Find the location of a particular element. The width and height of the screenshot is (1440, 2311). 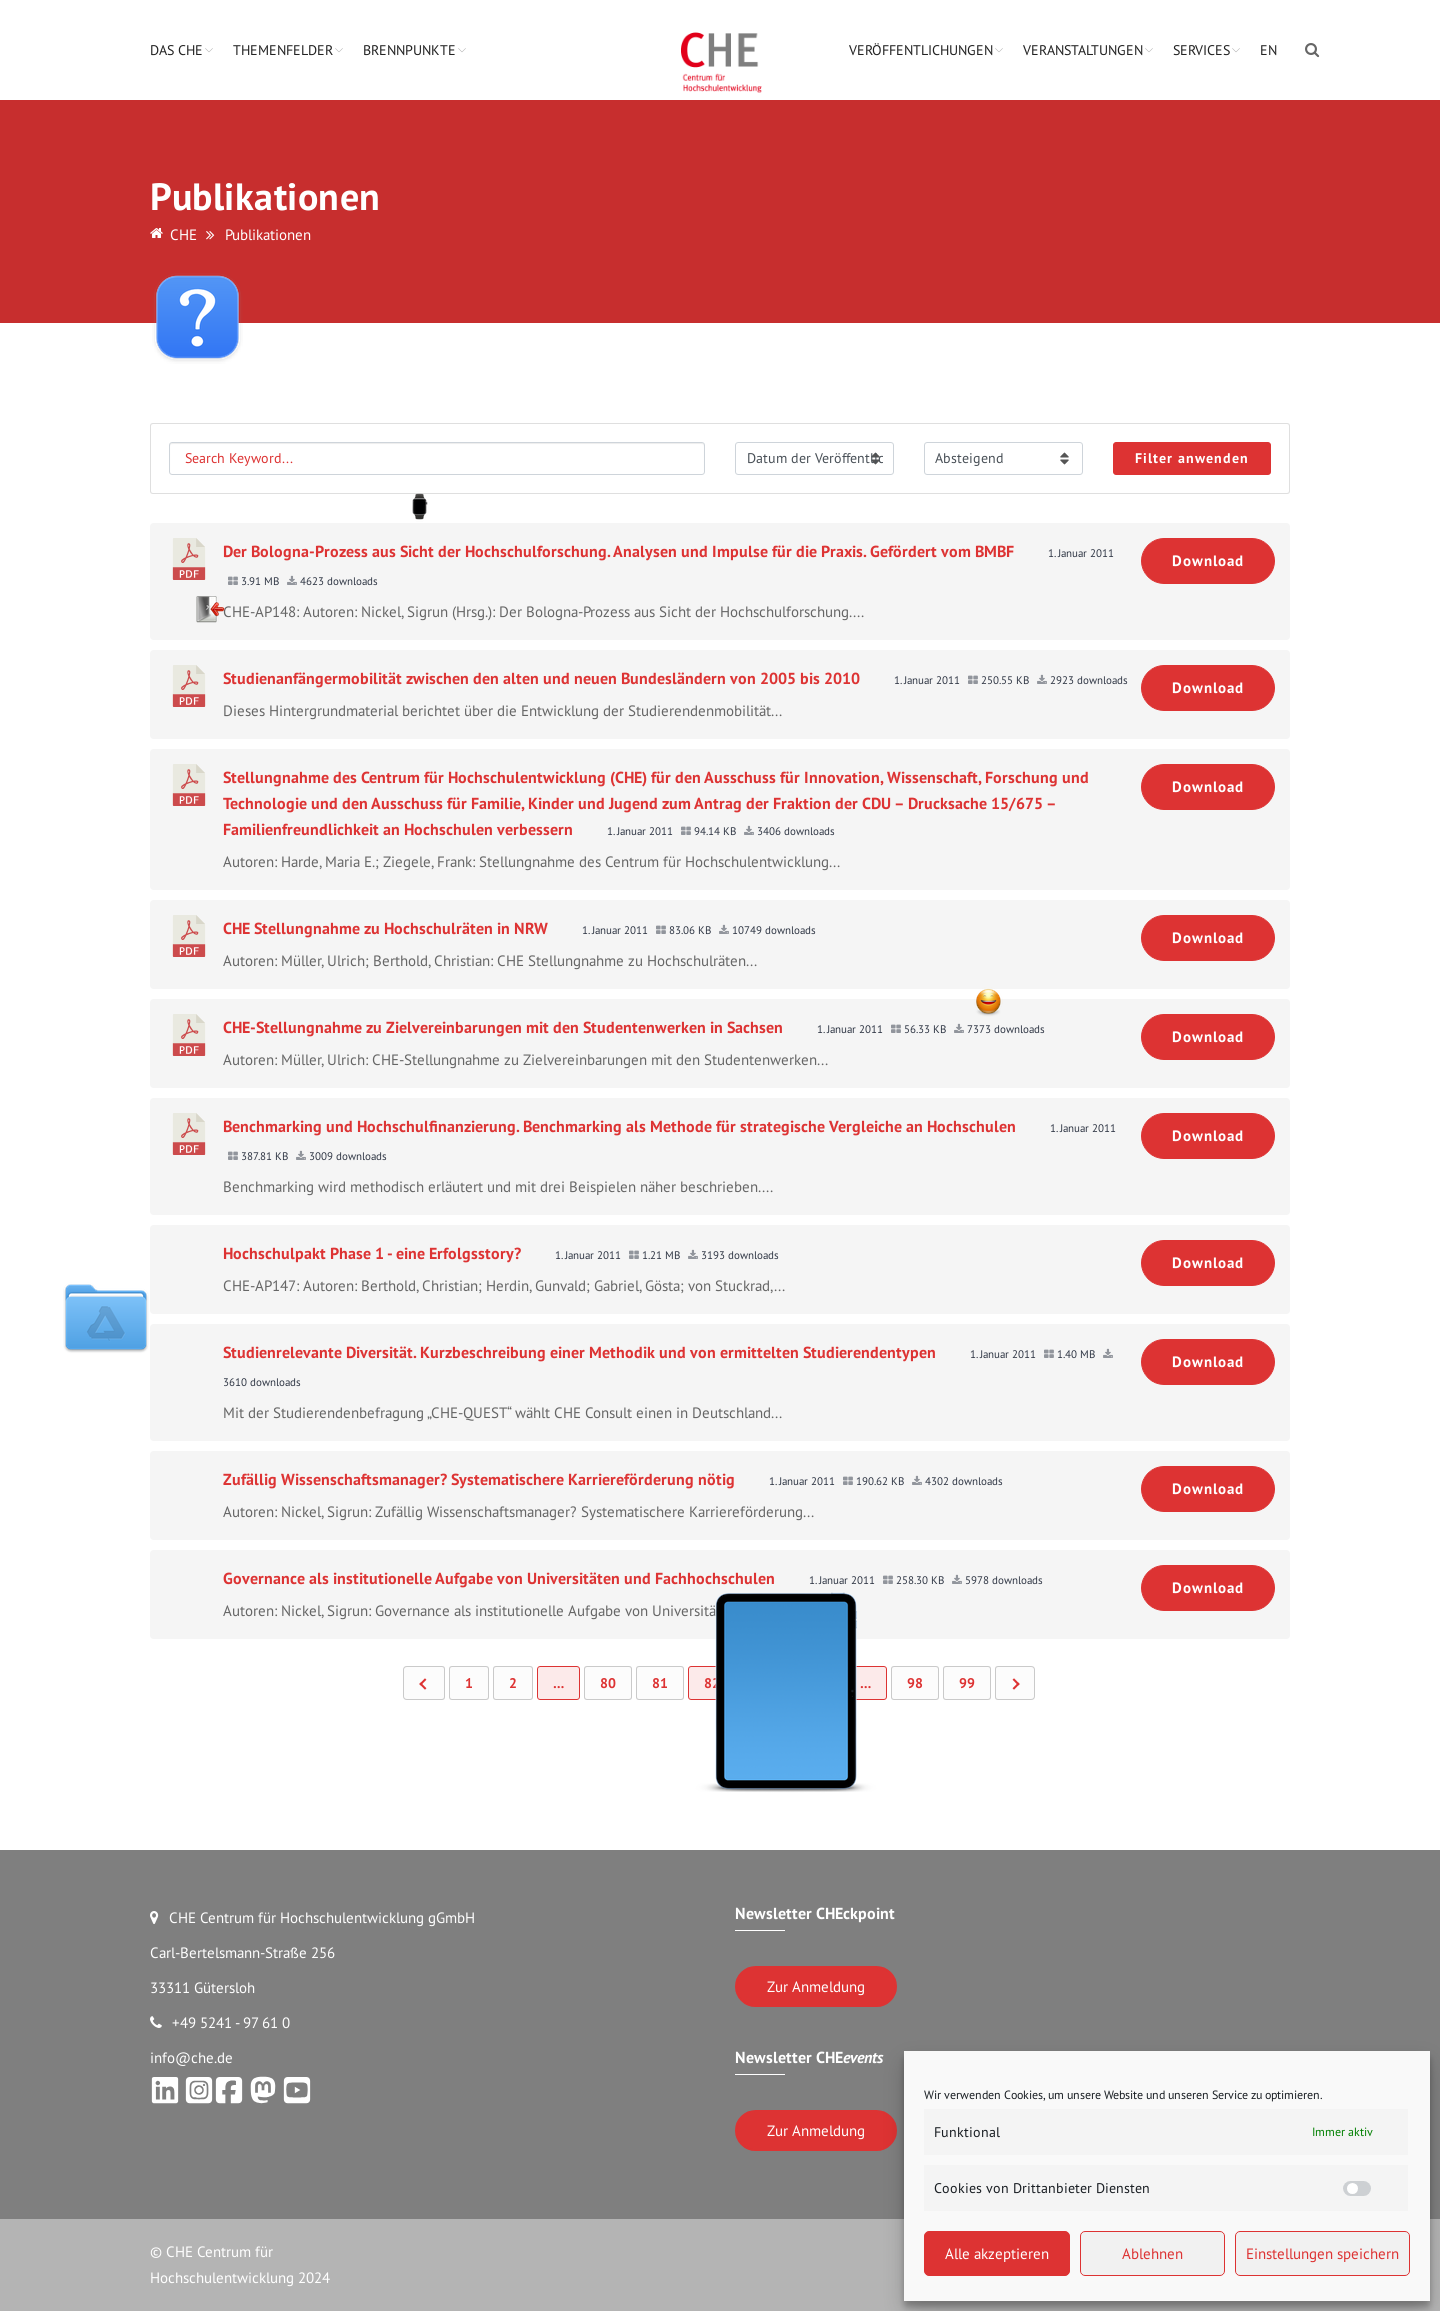

exit or close the application is located at coordinates (210, 609).